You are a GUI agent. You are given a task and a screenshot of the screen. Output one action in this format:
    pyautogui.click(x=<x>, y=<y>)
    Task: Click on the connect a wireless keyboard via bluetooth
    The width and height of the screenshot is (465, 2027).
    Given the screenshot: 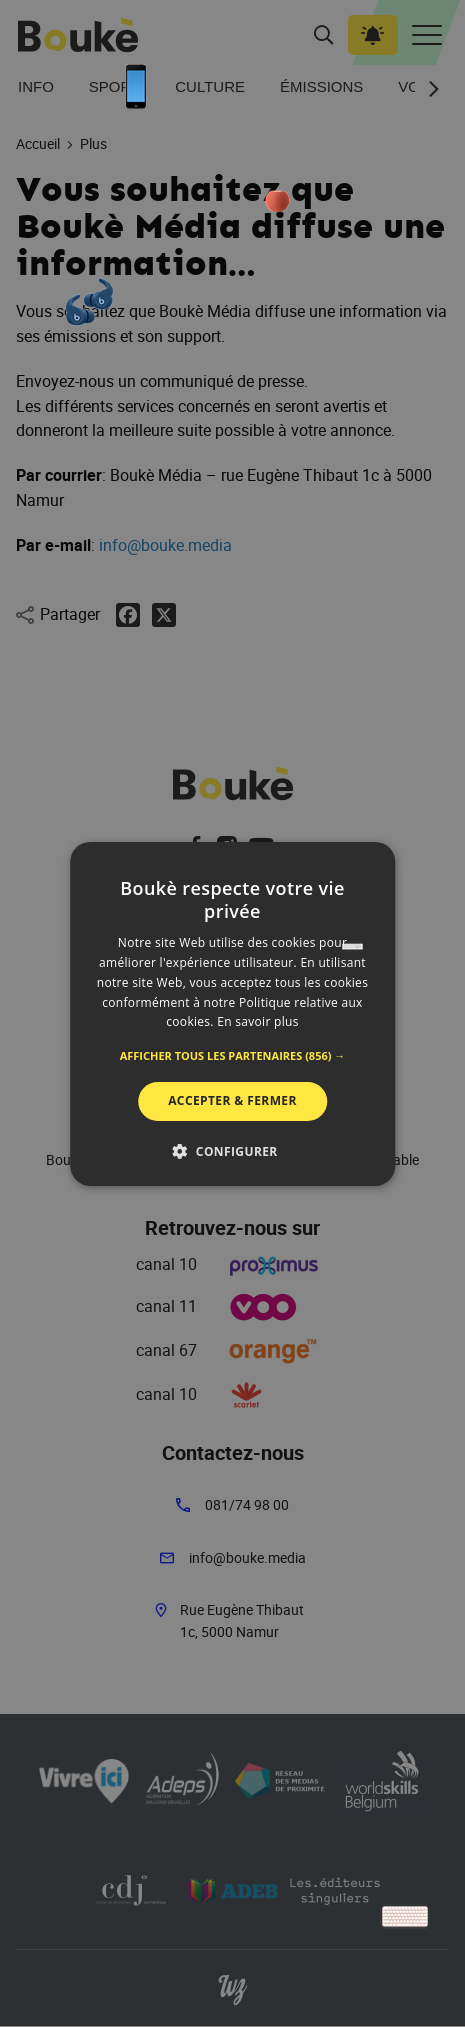 What is the action you would take?
    pyautogui.click(x=352, y=946)
    